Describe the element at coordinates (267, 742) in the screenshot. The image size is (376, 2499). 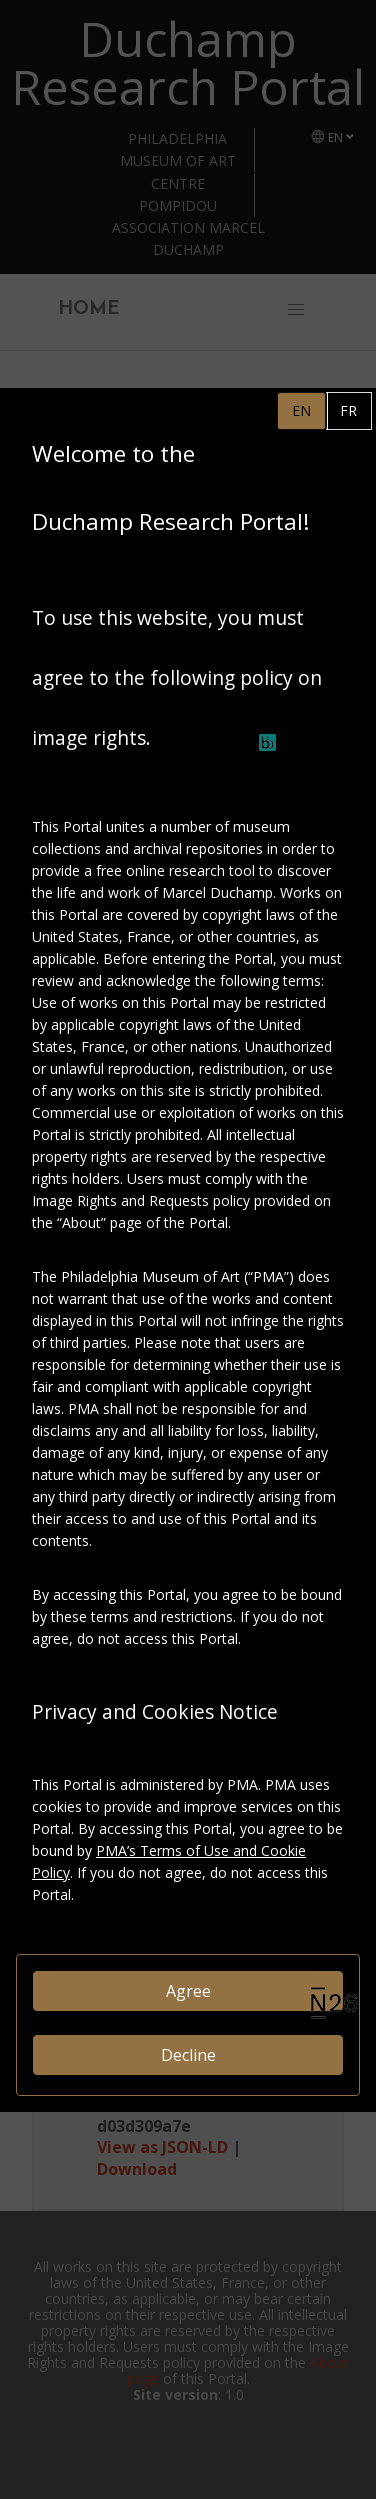
I see `open the bigbasket grocery delivery app` at that location.